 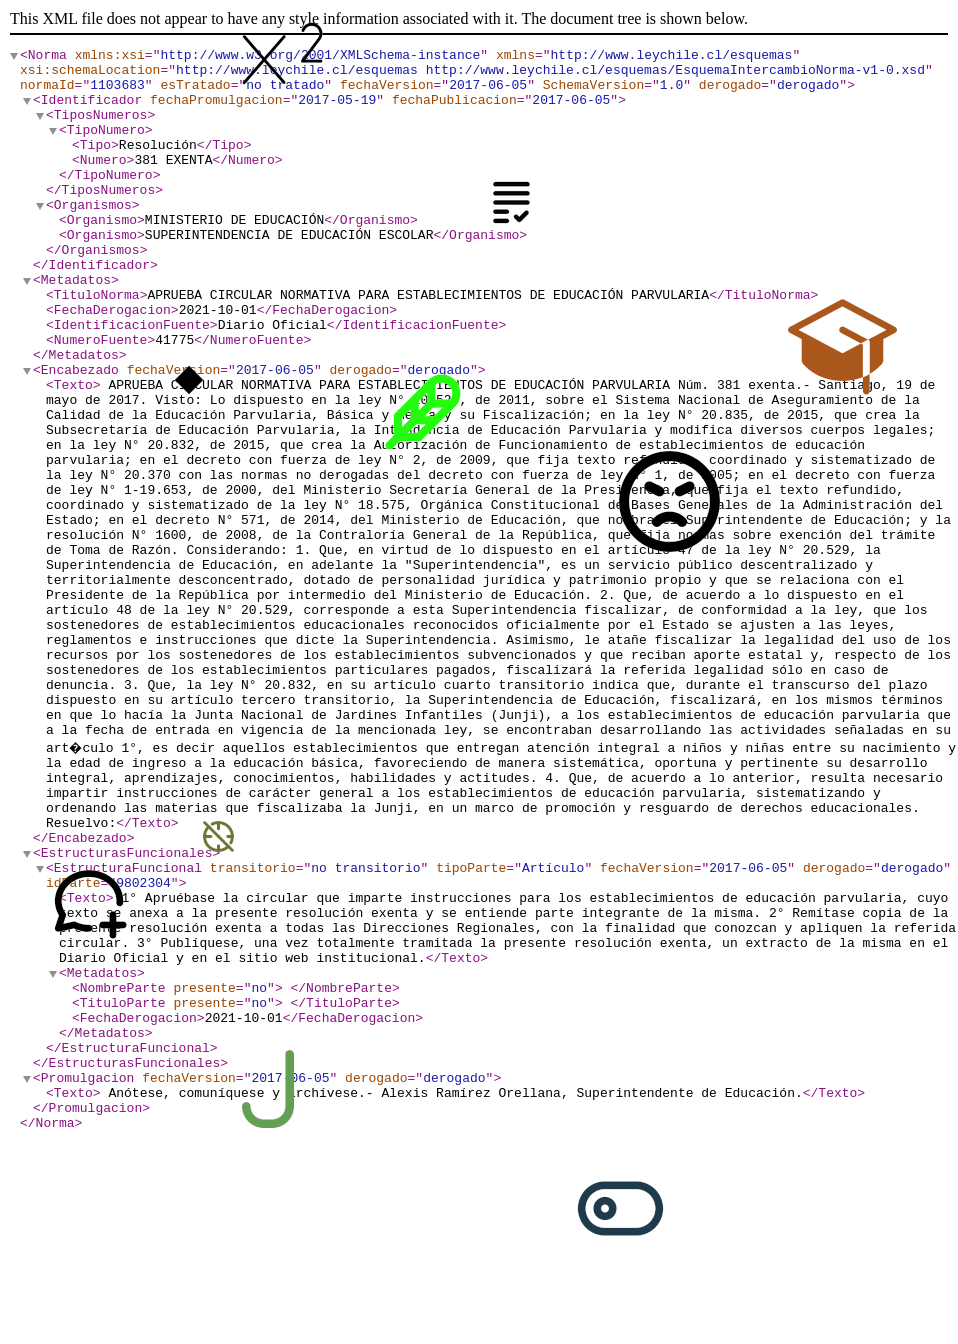 I want to click on access education or learning features, so click(x=842, y=343).